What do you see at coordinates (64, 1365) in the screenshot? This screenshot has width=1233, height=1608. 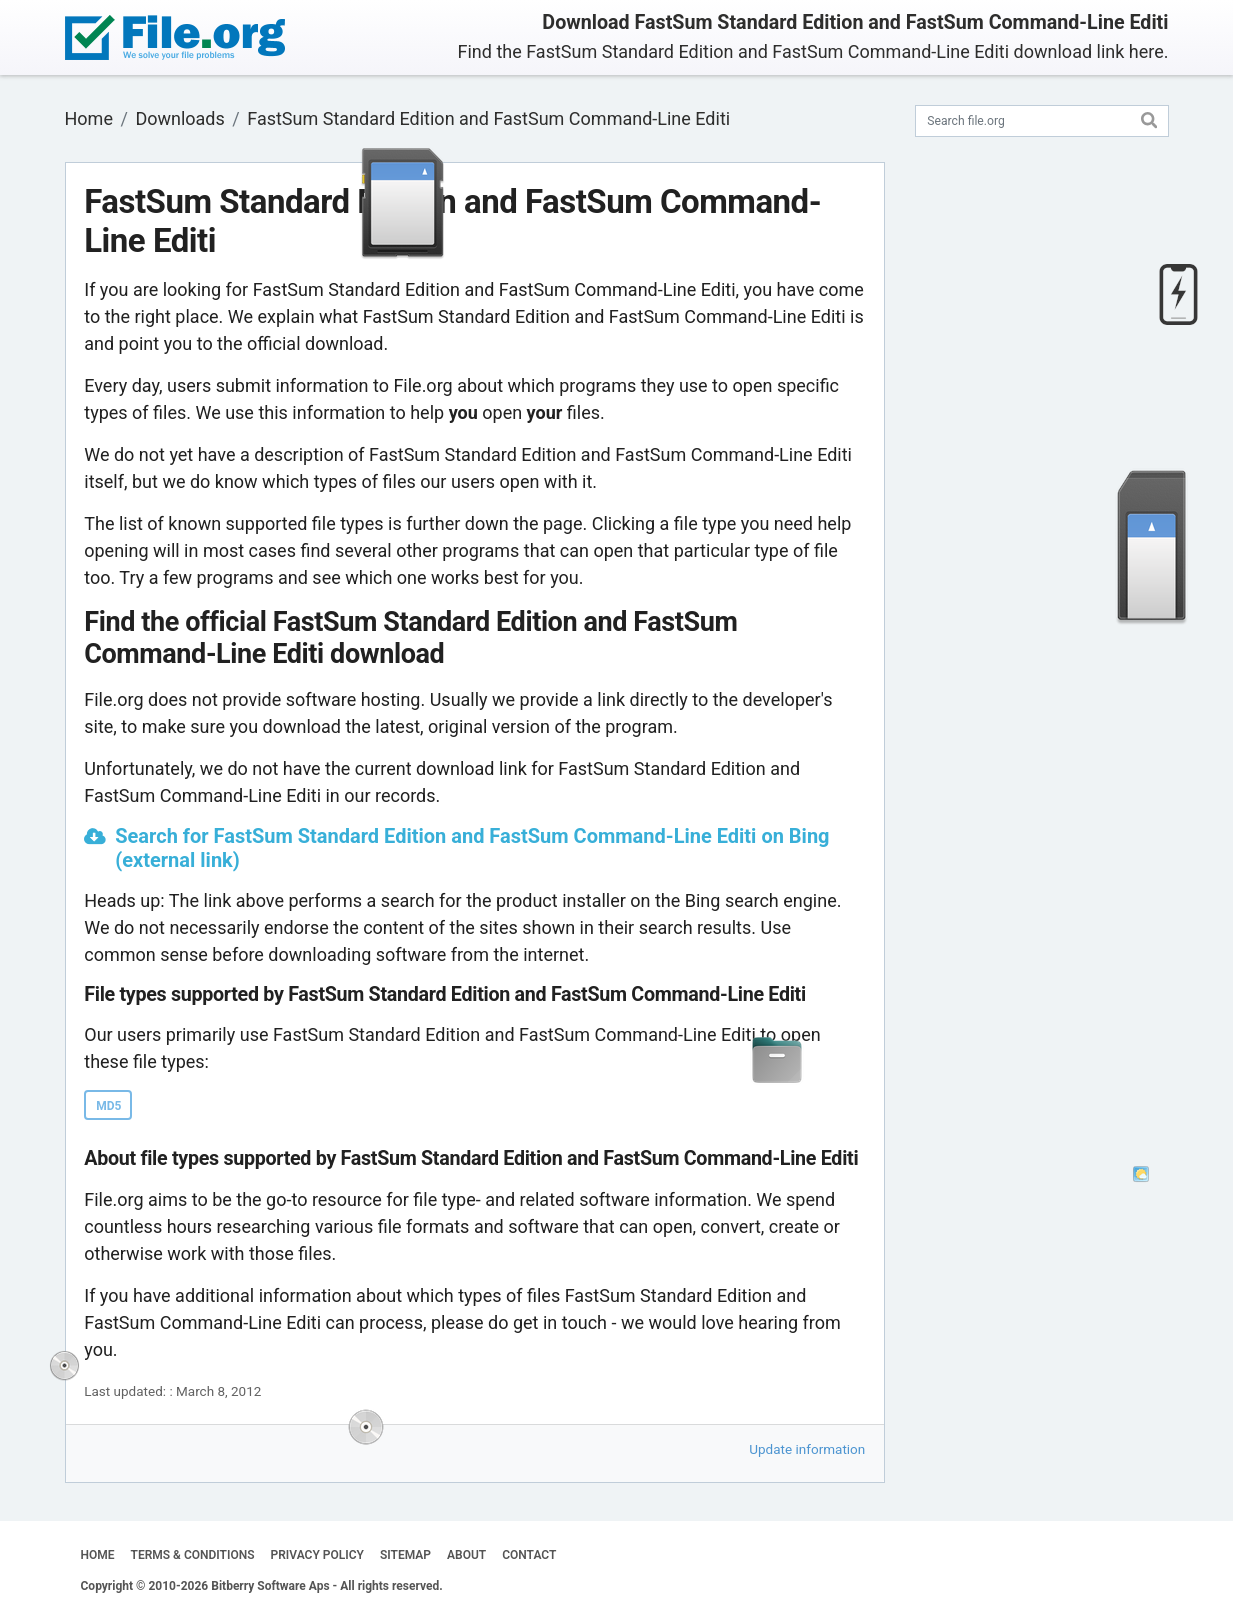 I see `access cd/dvd rewritable drive` at bounding box center [64, 1365].